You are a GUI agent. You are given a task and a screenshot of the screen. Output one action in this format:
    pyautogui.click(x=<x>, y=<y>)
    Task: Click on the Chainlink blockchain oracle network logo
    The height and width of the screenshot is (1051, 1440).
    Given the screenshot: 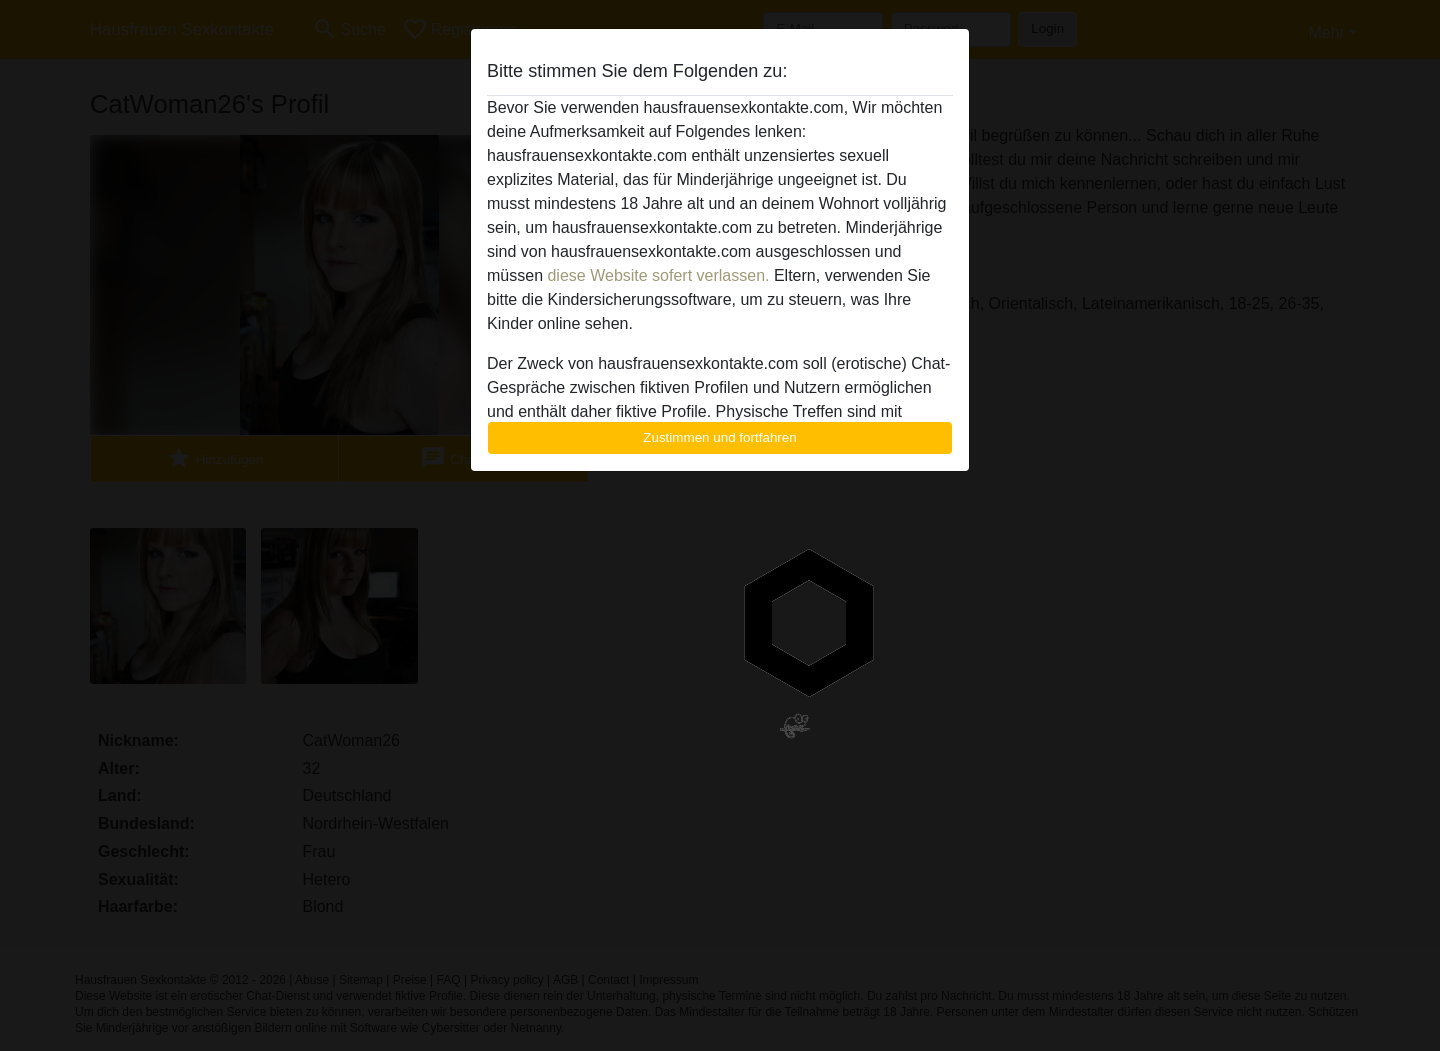 What is the action you would take?
    pyautogui.click(x=809, y=623)
    